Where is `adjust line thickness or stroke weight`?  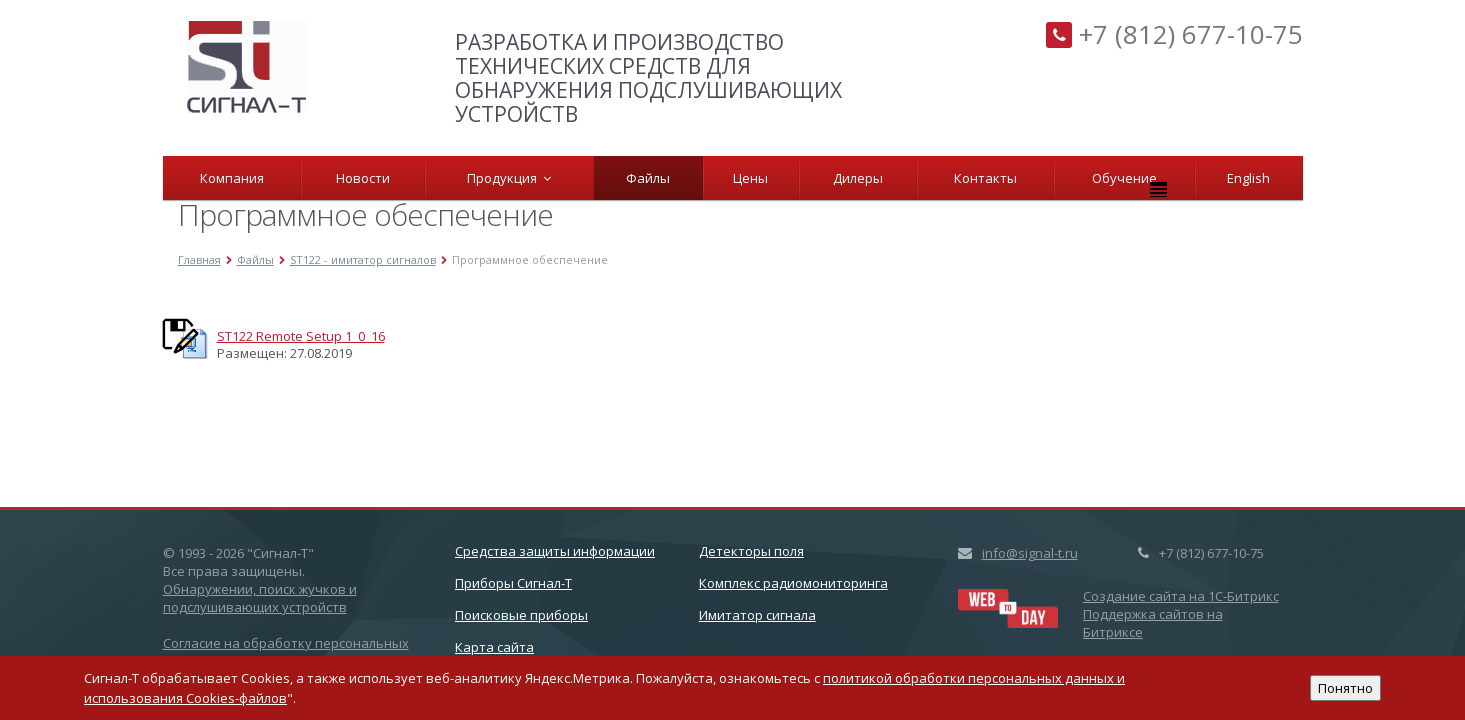
adjust line thickness or stroke weight is located at coordinates (1158, 189).